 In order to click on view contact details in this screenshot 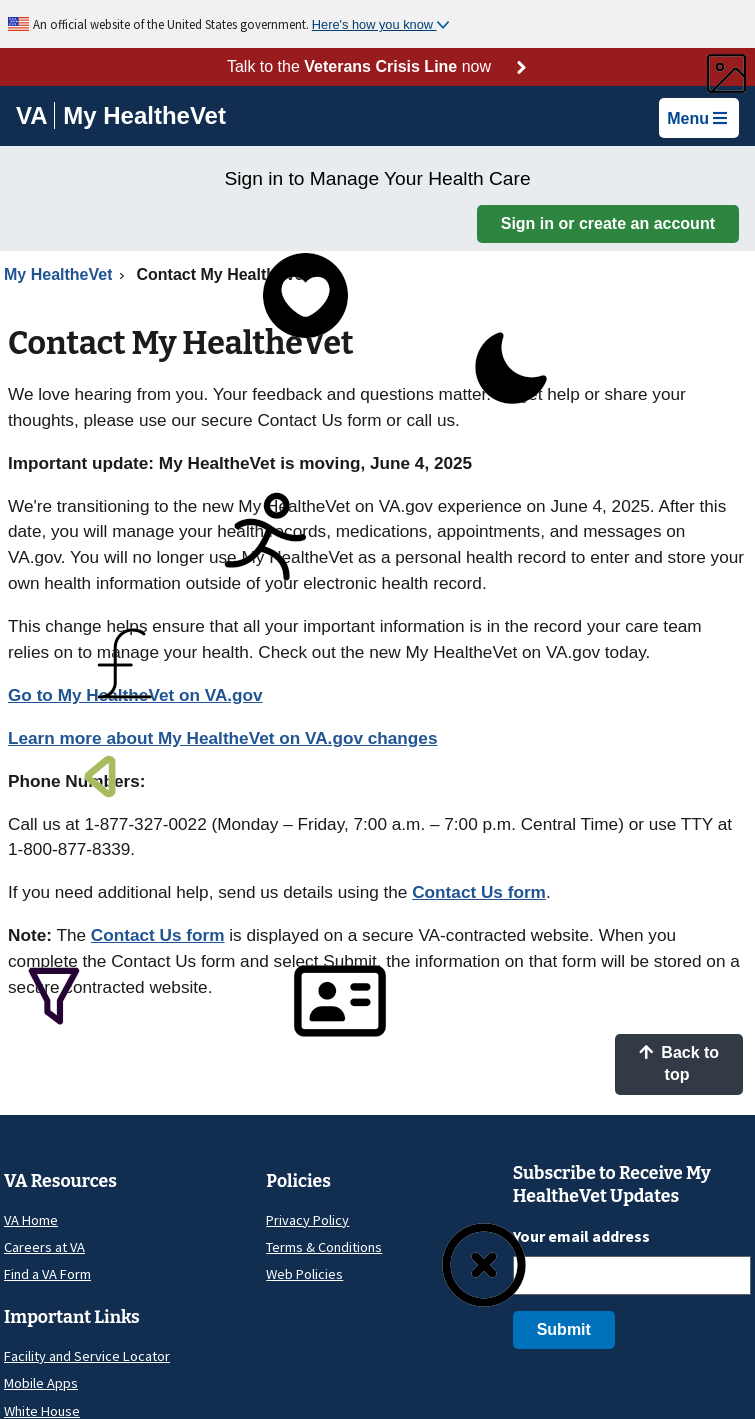, I will do `click(340, 1001)`.